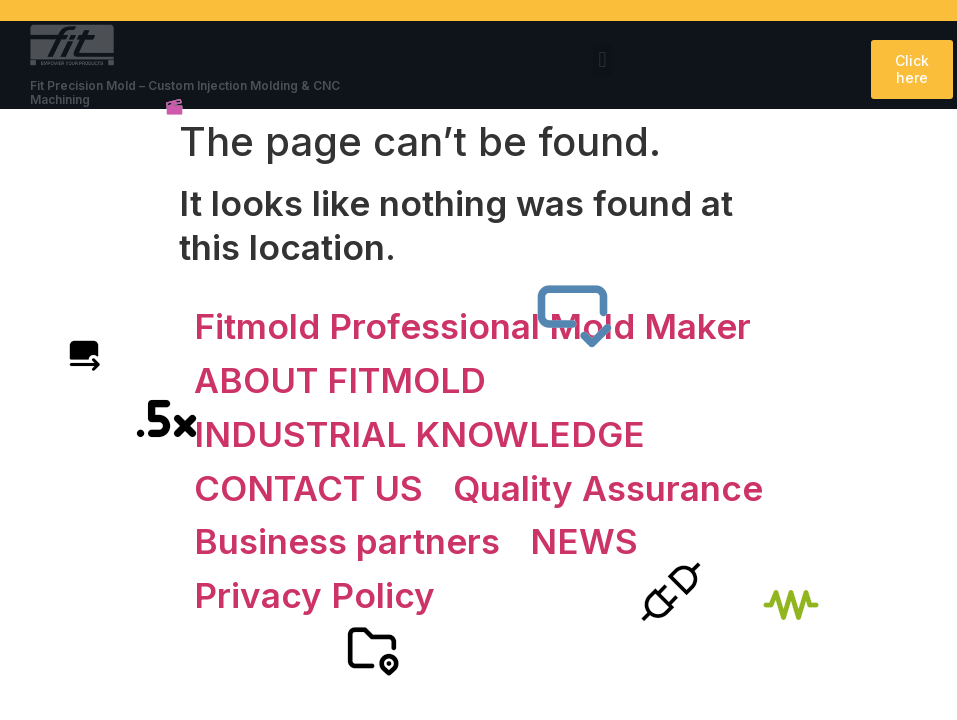 This screenshot has width=957, height=720. What do you see at coordinates (174, 107) in the screenshot?
I see `access video or movie content` at bounding box center [174, 107].